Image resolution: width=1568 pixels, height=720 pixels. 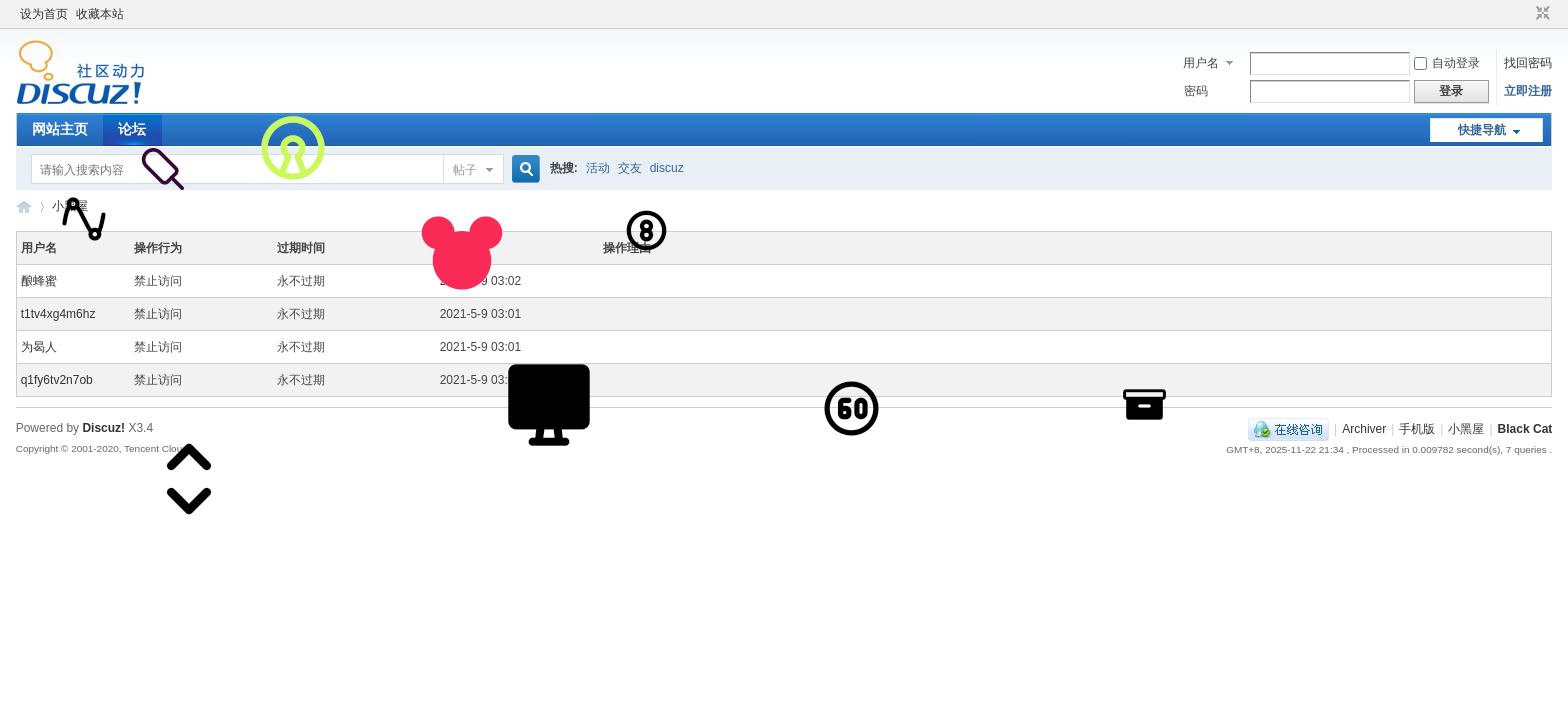 What do you see at coordinates (851, 408) in the screenshot?
I see `set a 60-second timer` at bounding box center [851, 408].